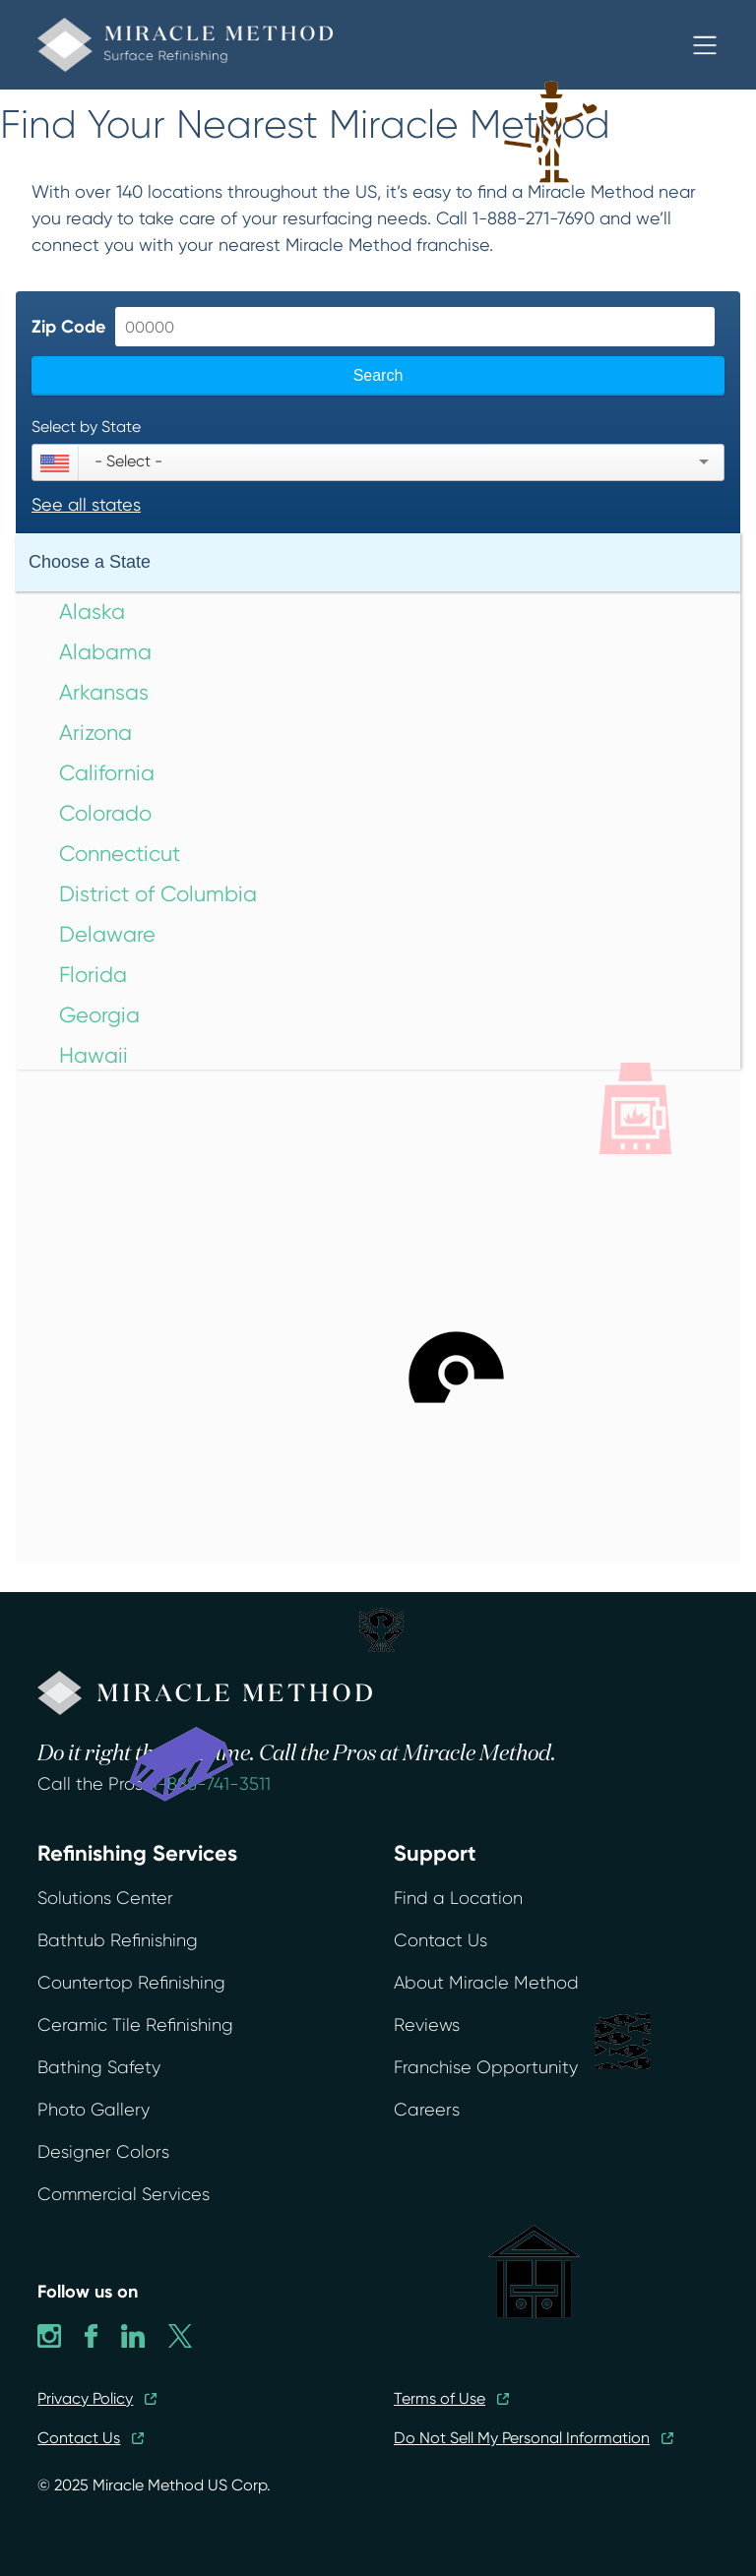 Image resolution: width=756 pixels, height=2576 pixels. What do you see at coordinates (381, 1629) in the screenshot?
I see `condor or eagle emblem representing a faction or team` at bounding box center [381, 1629].